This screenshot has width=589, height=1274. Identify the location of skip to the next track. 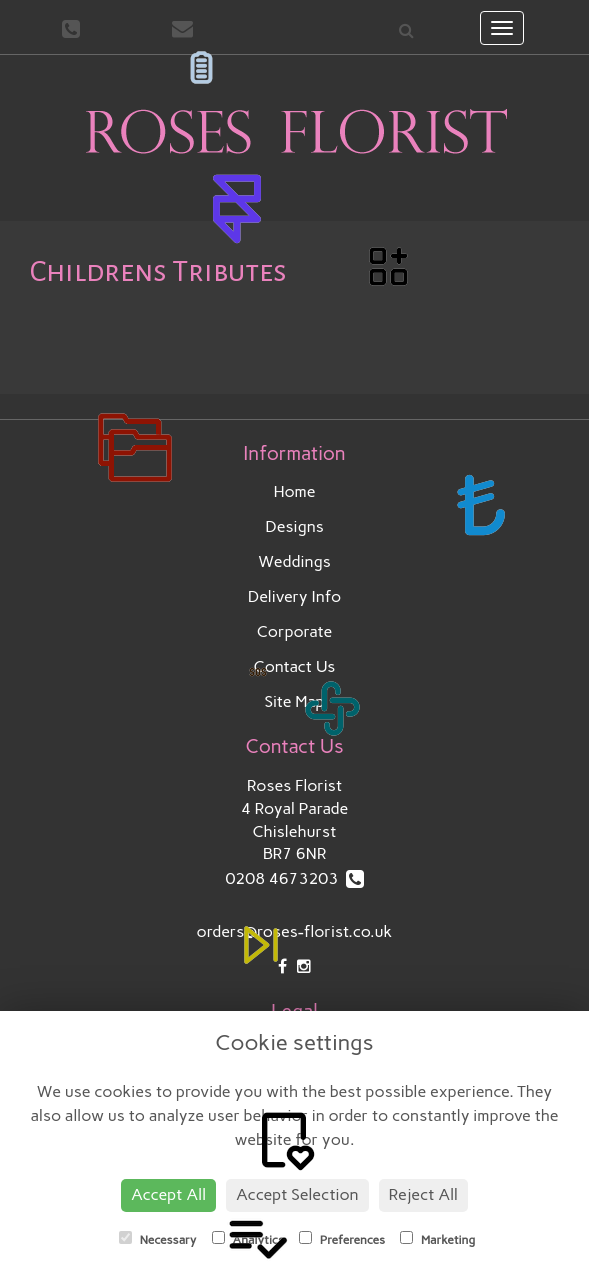
(261, 945).